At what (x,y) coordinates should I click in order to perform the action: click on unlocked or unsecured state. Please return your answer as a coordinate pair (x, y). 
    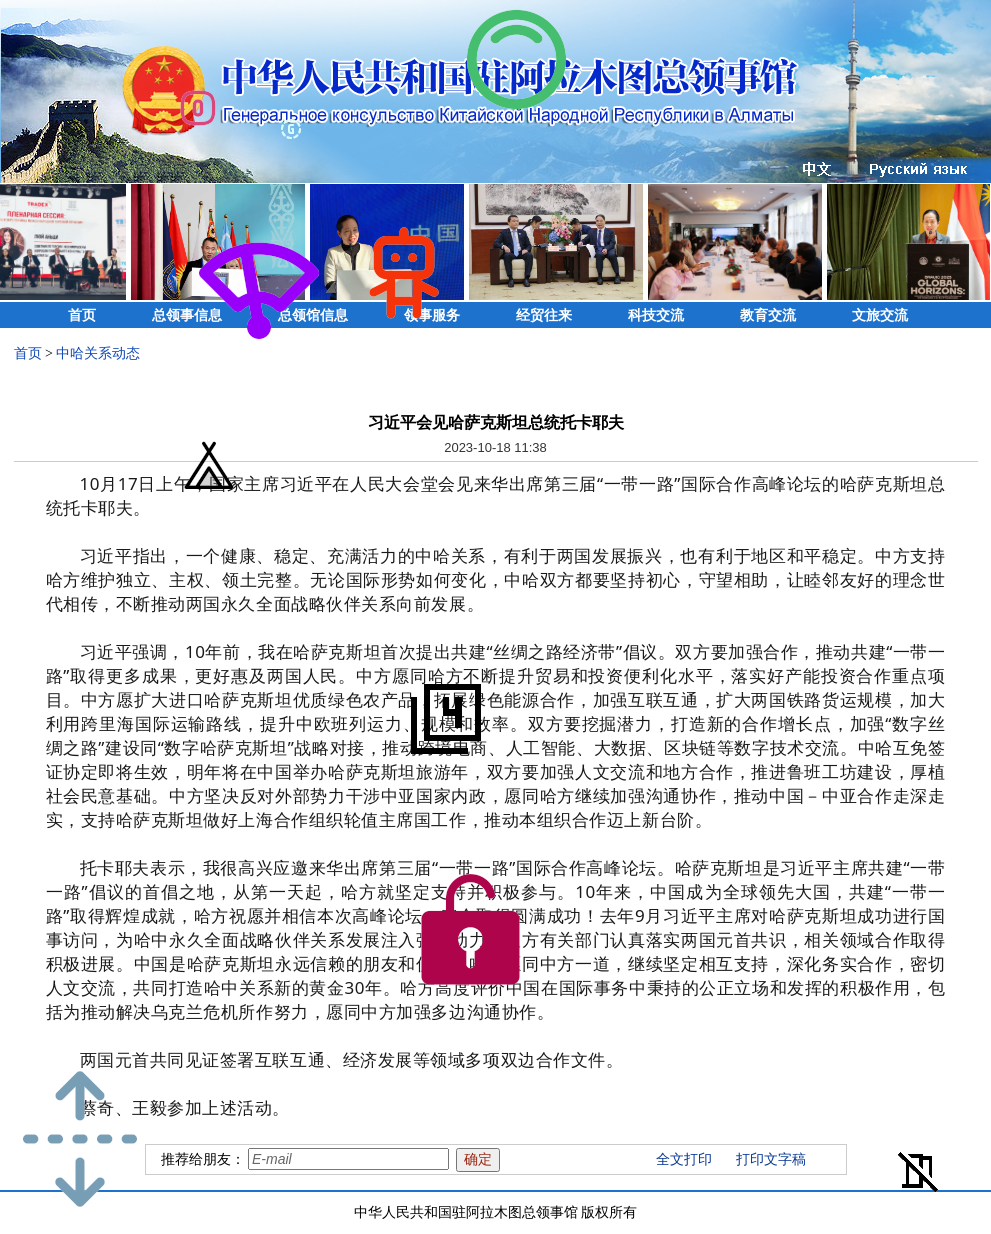
    Looking at the image, I should click on (470, 935).